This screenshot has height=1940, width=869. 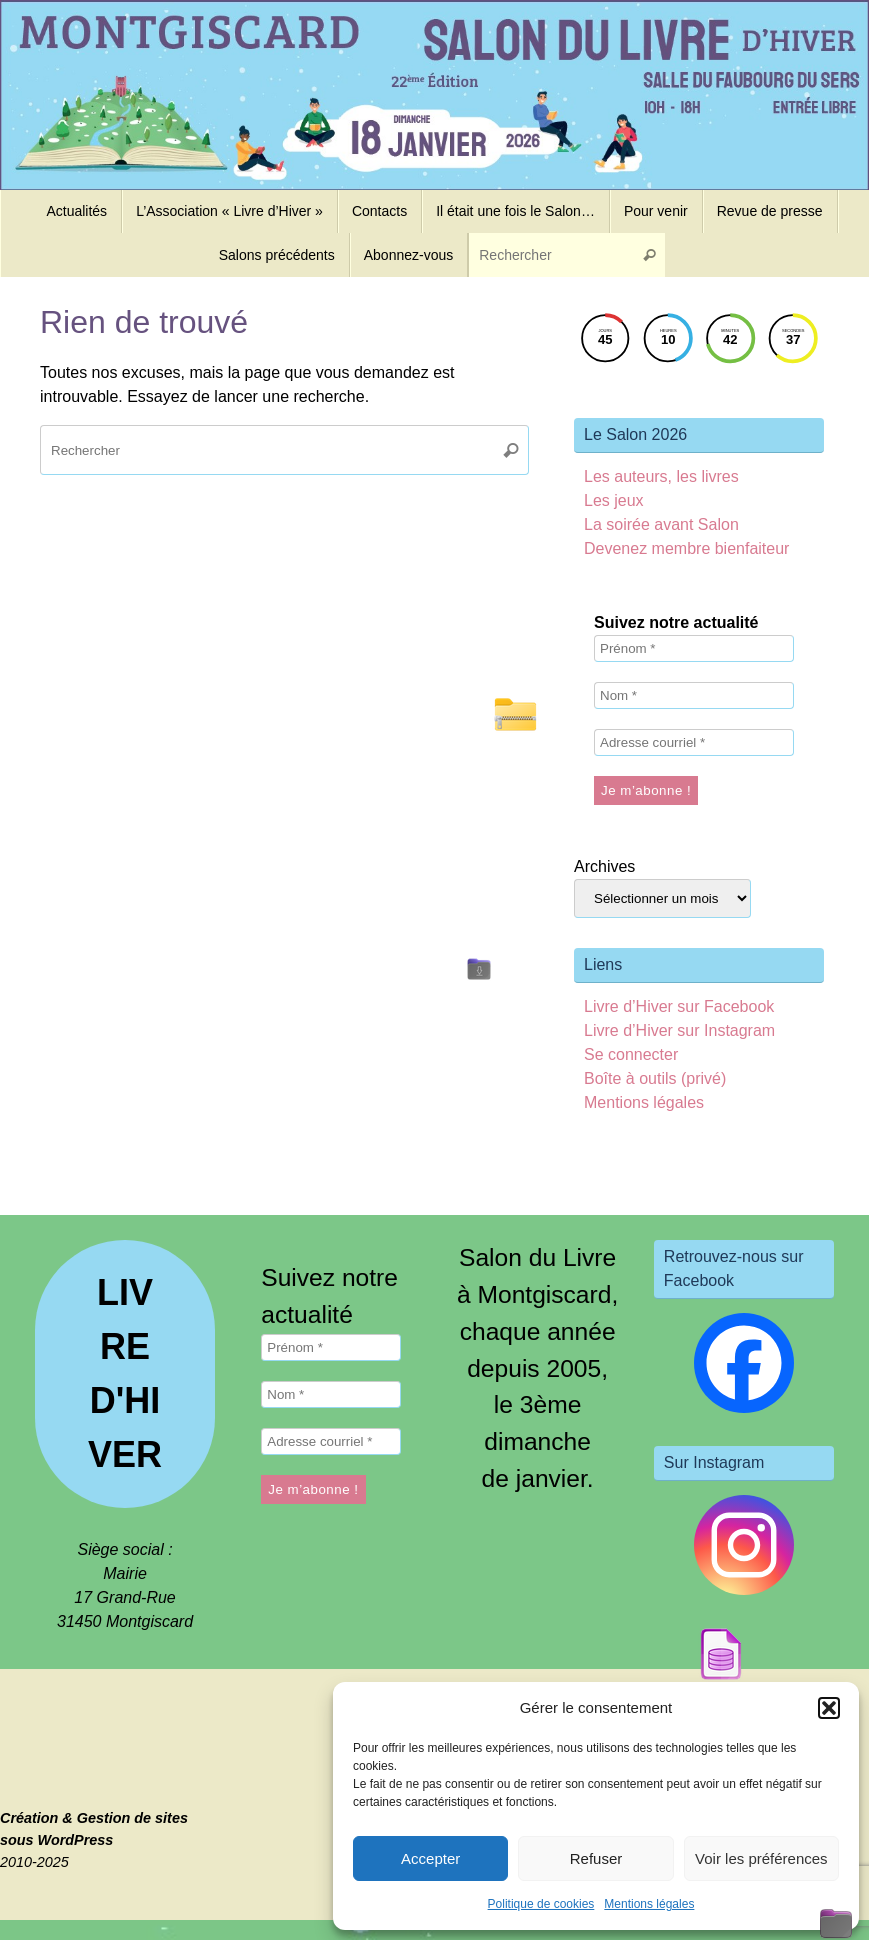 What do you see at coordinates (721, 1654) in the screenshot?
I see `libreoffice base database template file` at bounding box center [721, 1654].